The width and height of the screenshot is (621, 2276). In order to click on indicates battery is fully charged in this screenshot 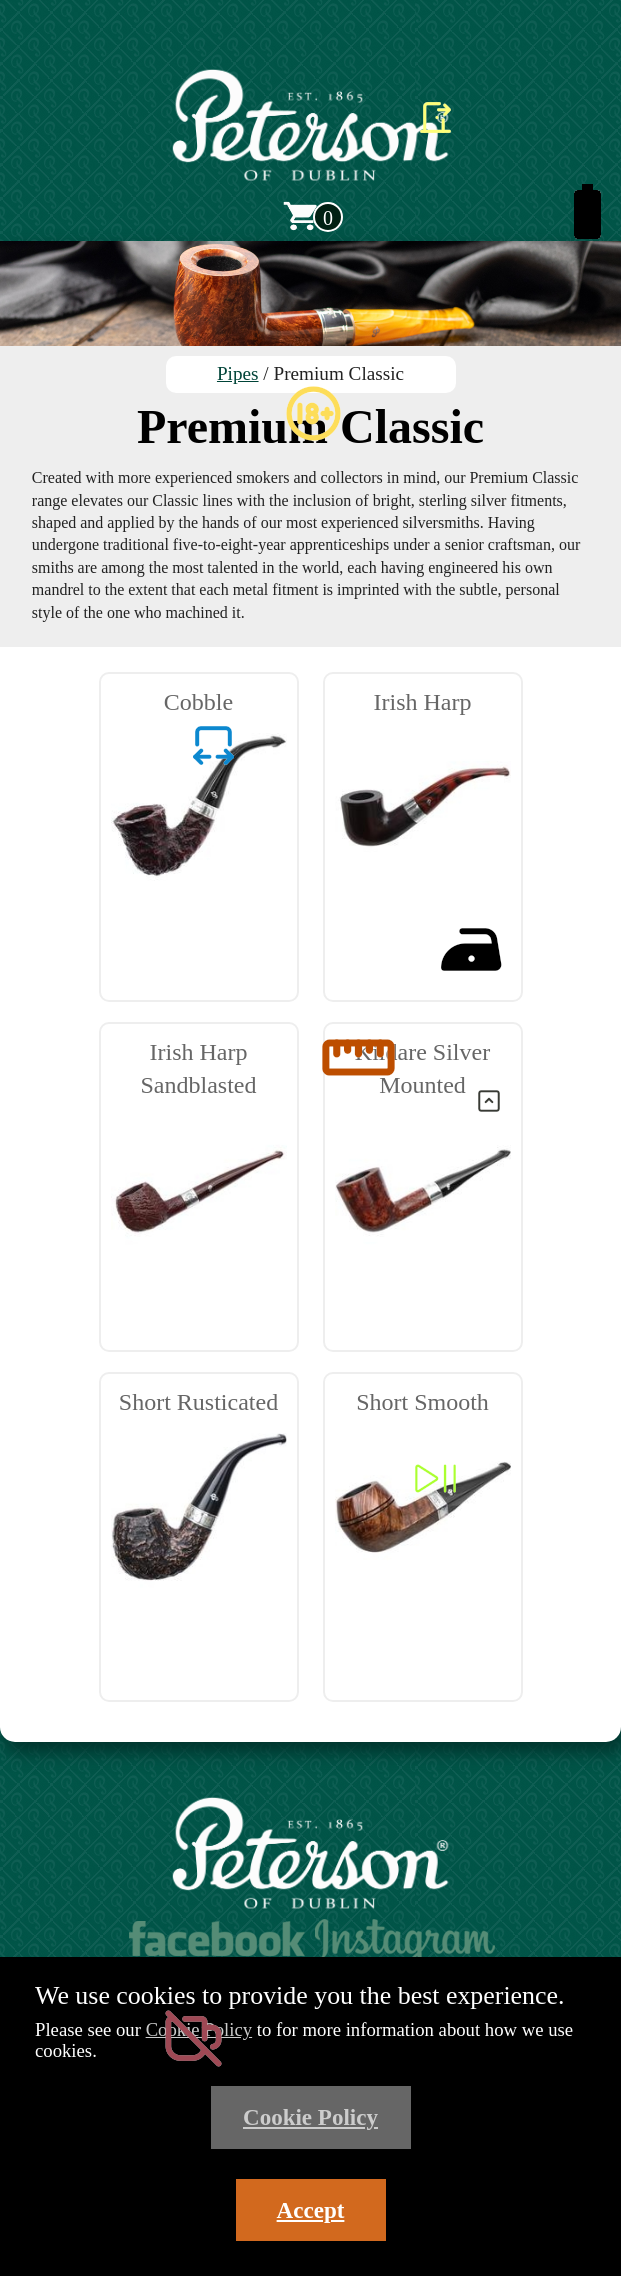, I will do `click(587, 211)`.